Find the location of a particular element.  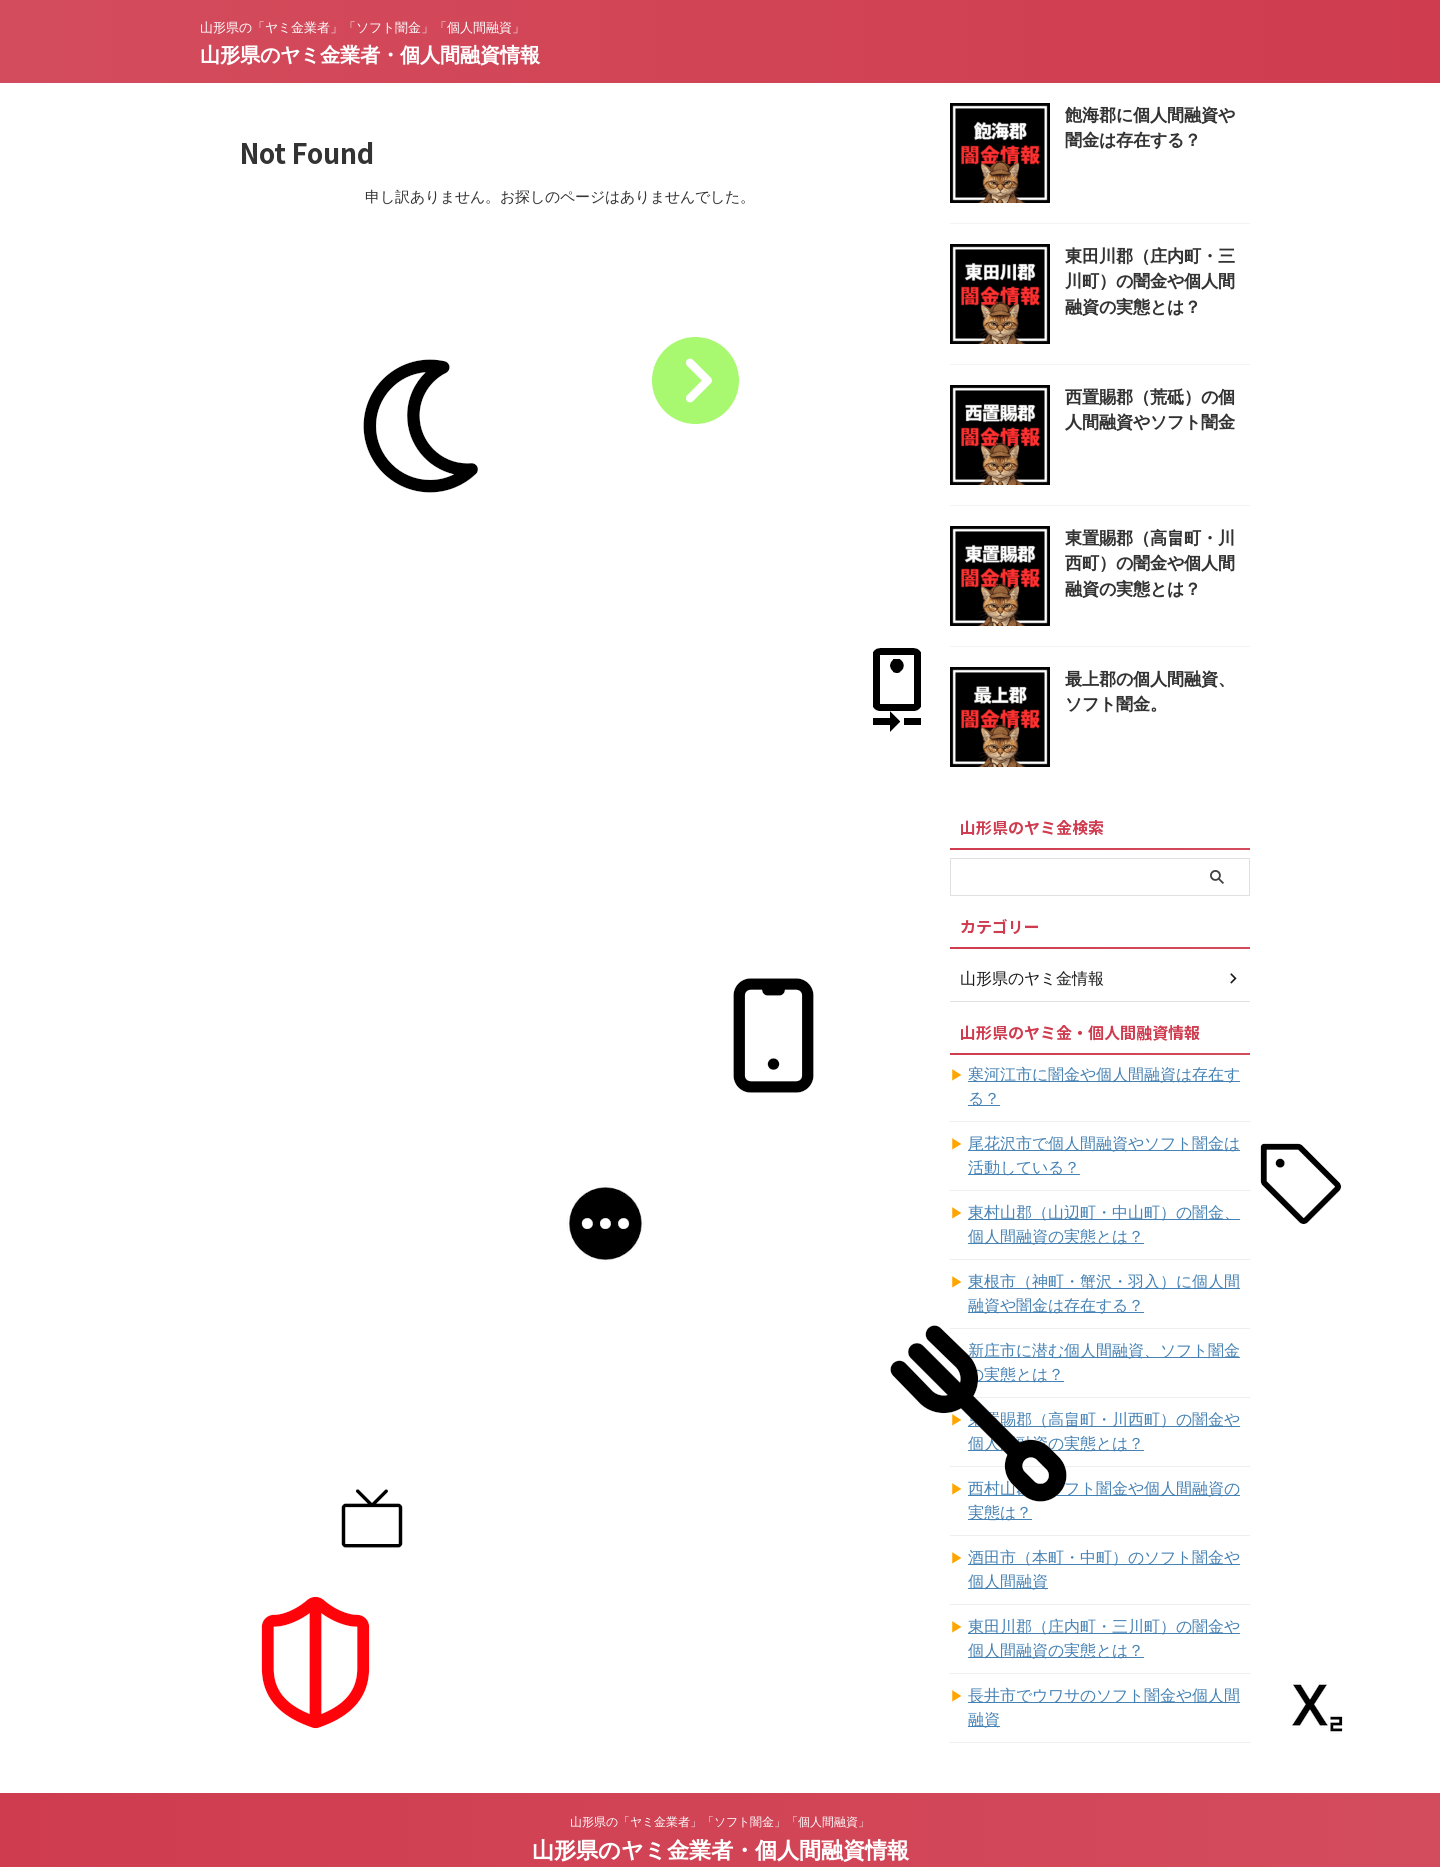

access tv or video streaming content is located at coordinates (372, 1522).